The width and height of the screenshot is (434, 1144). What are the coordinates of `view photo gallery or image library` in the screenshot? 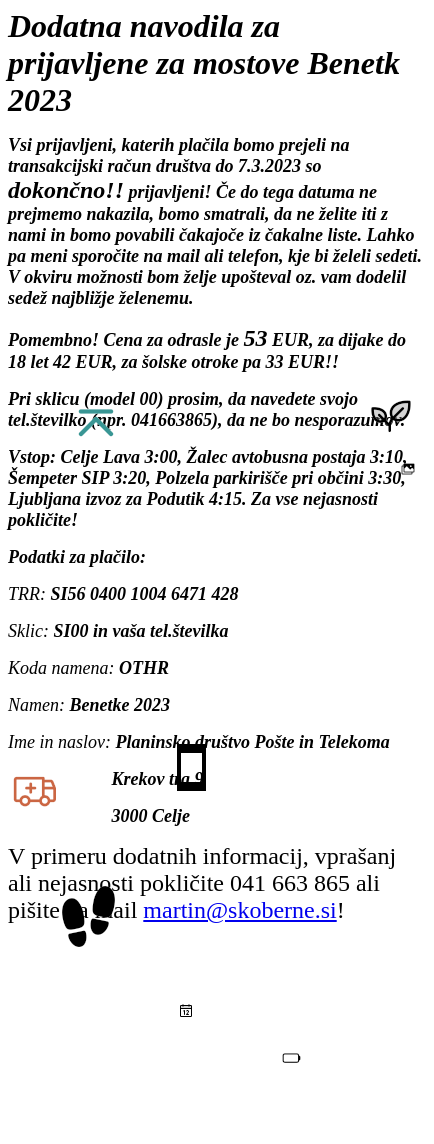 It's located at (408, 469).